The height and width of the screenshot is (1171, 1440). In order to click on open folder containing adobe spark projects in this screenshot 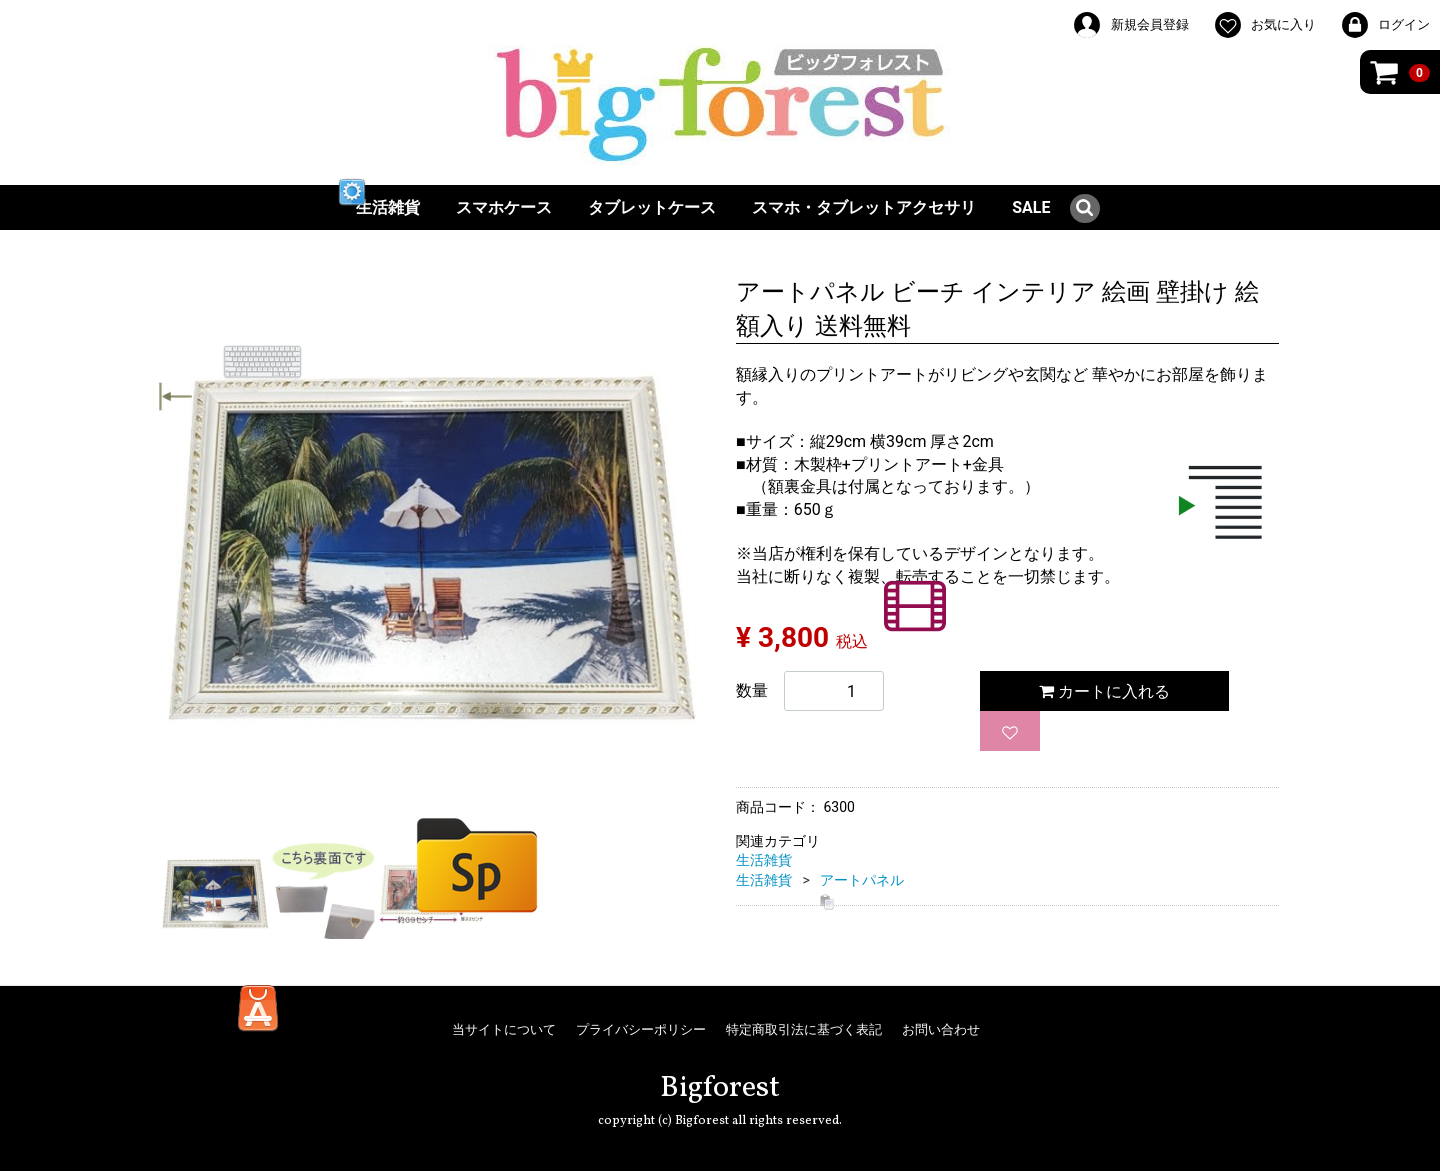, I will do `click(476, 868)`.